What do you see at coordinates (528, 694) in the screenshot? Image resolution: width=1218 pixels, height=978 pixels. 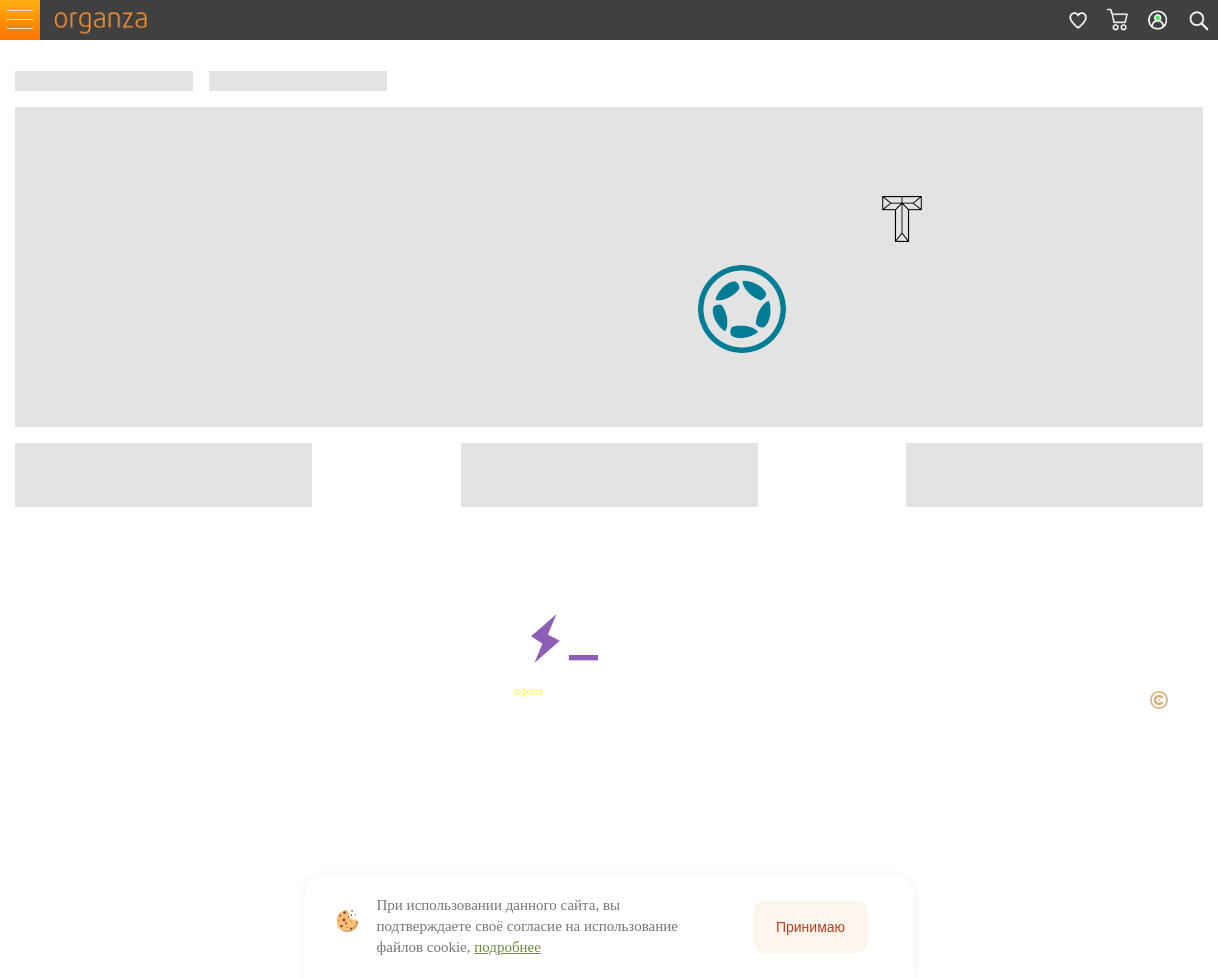 I see `agora brand logo` at bounding box center [528, 694].